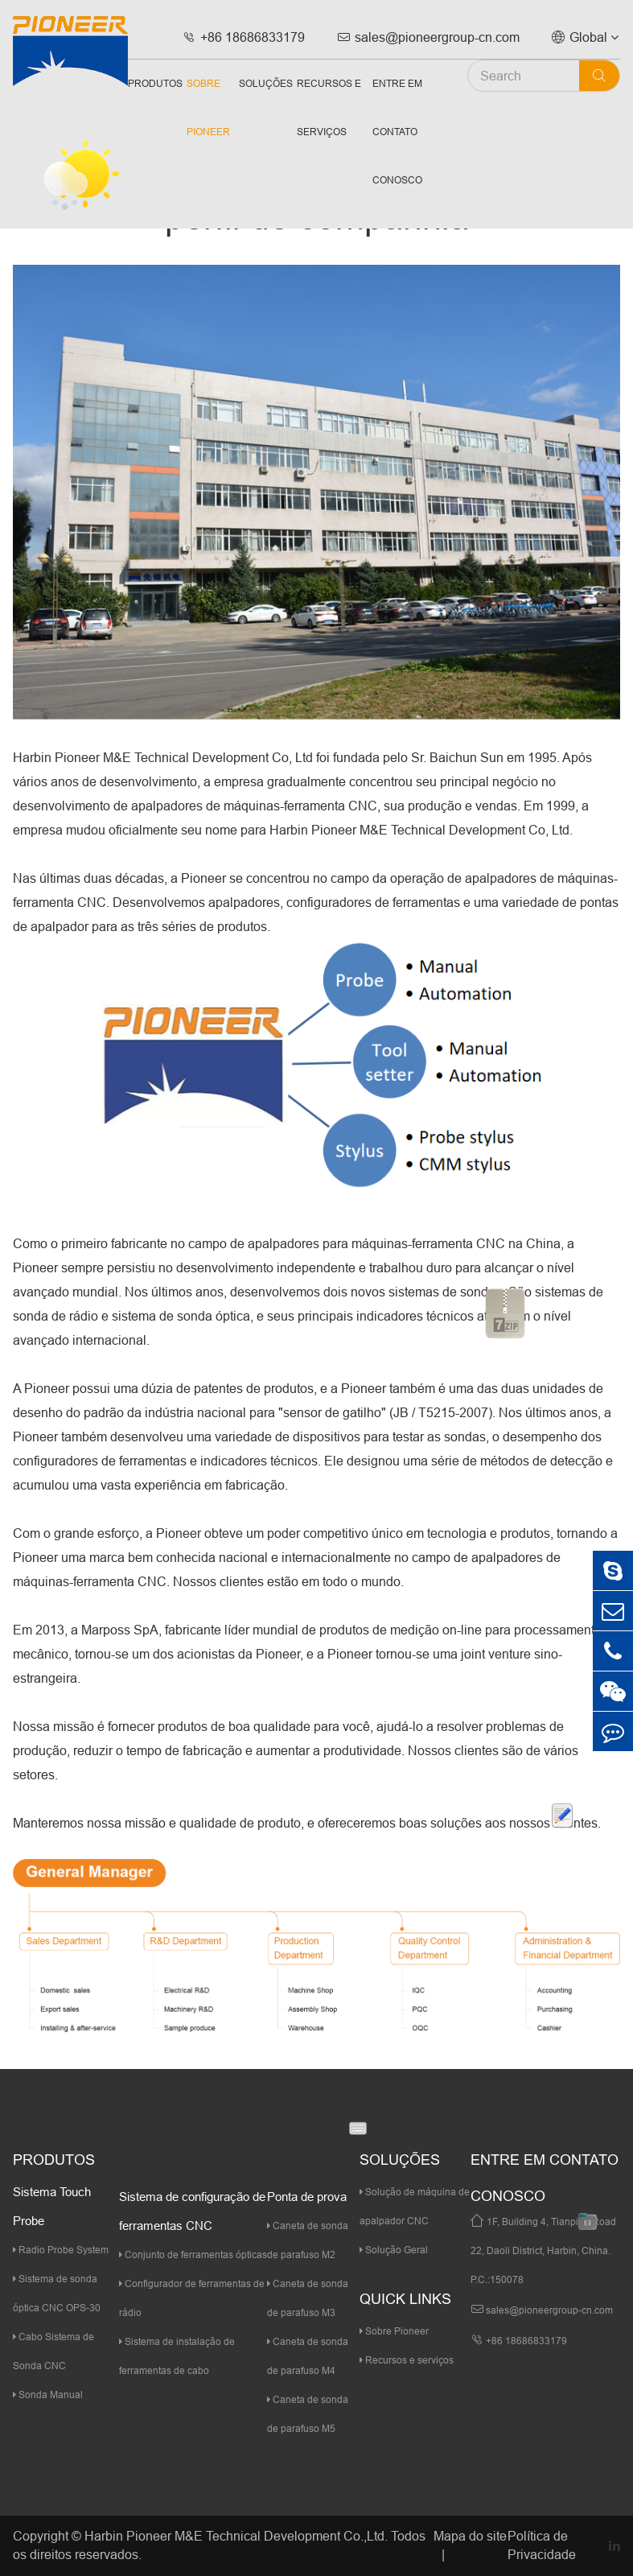  Describe the element at coordinates (562, 1816) in the screenshot. I see `open gedit text editor` at that location.